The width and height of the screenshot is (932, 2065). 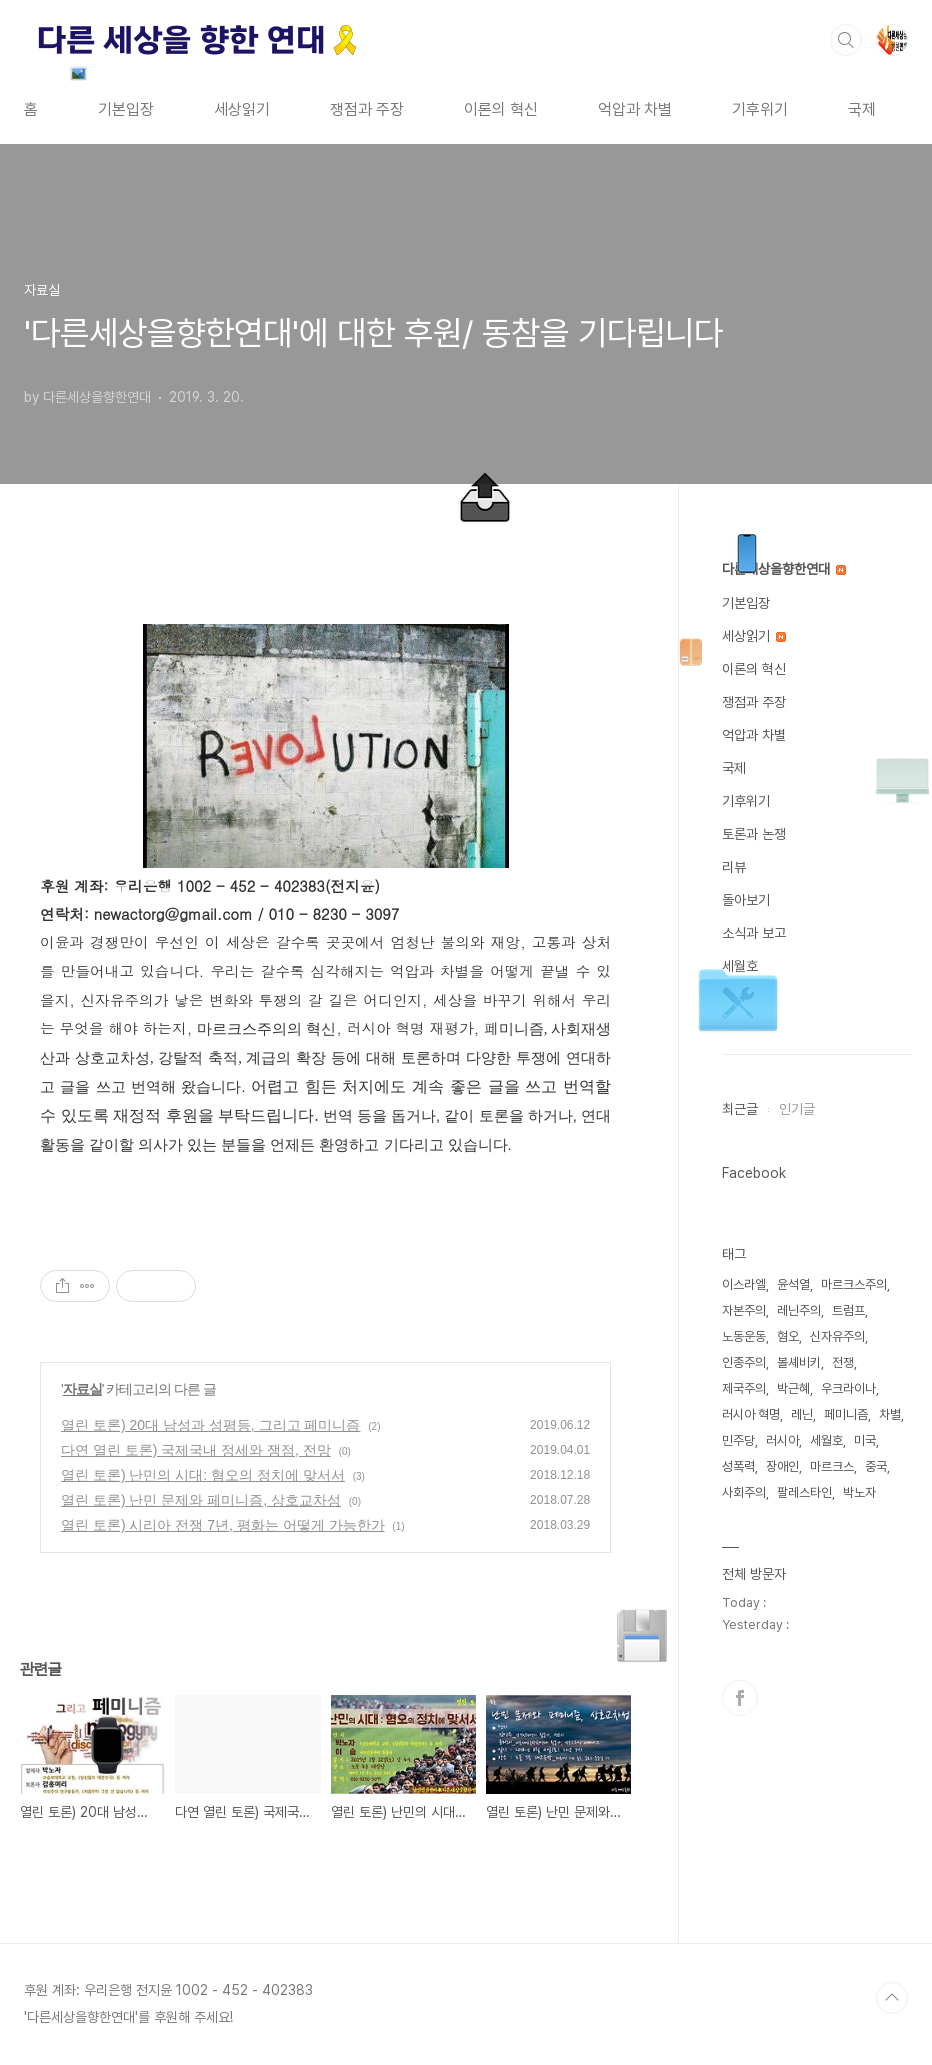 I want to click on access your photo library, so click(x=78, y=73).